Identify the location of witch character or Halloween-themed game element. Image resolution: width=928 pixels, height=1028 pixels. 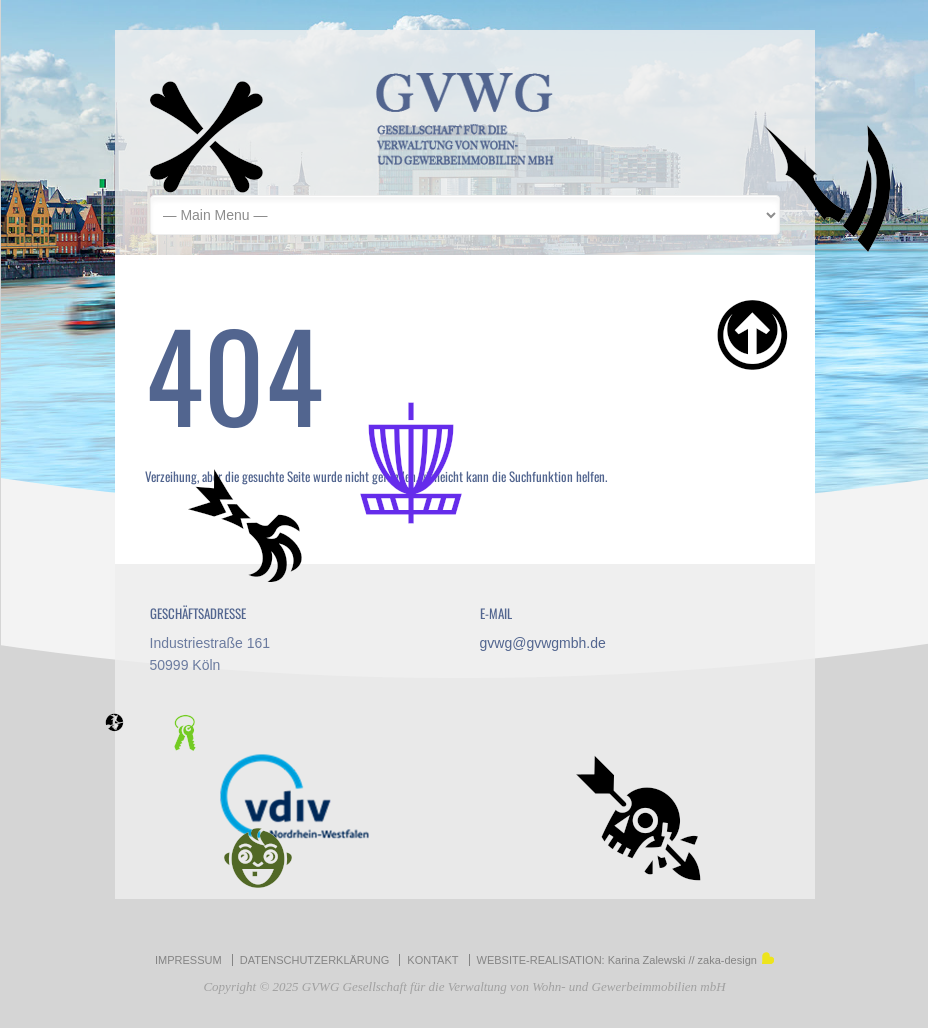
(114, 722).